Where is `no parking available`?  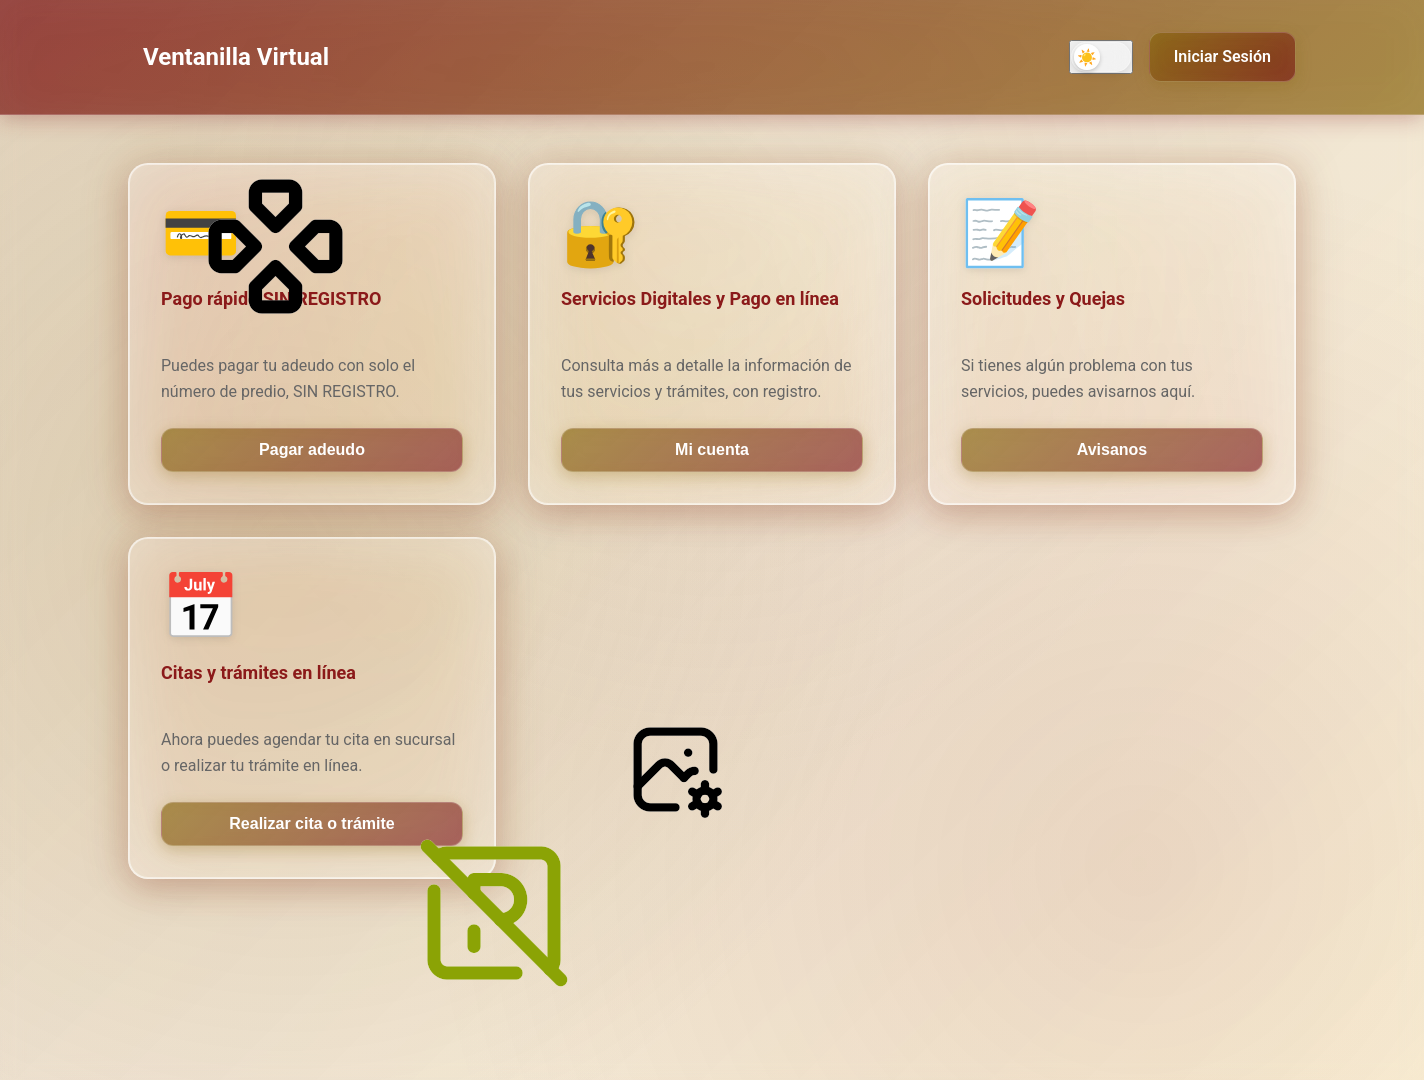
no parking available is located at coordinates (494, 913).